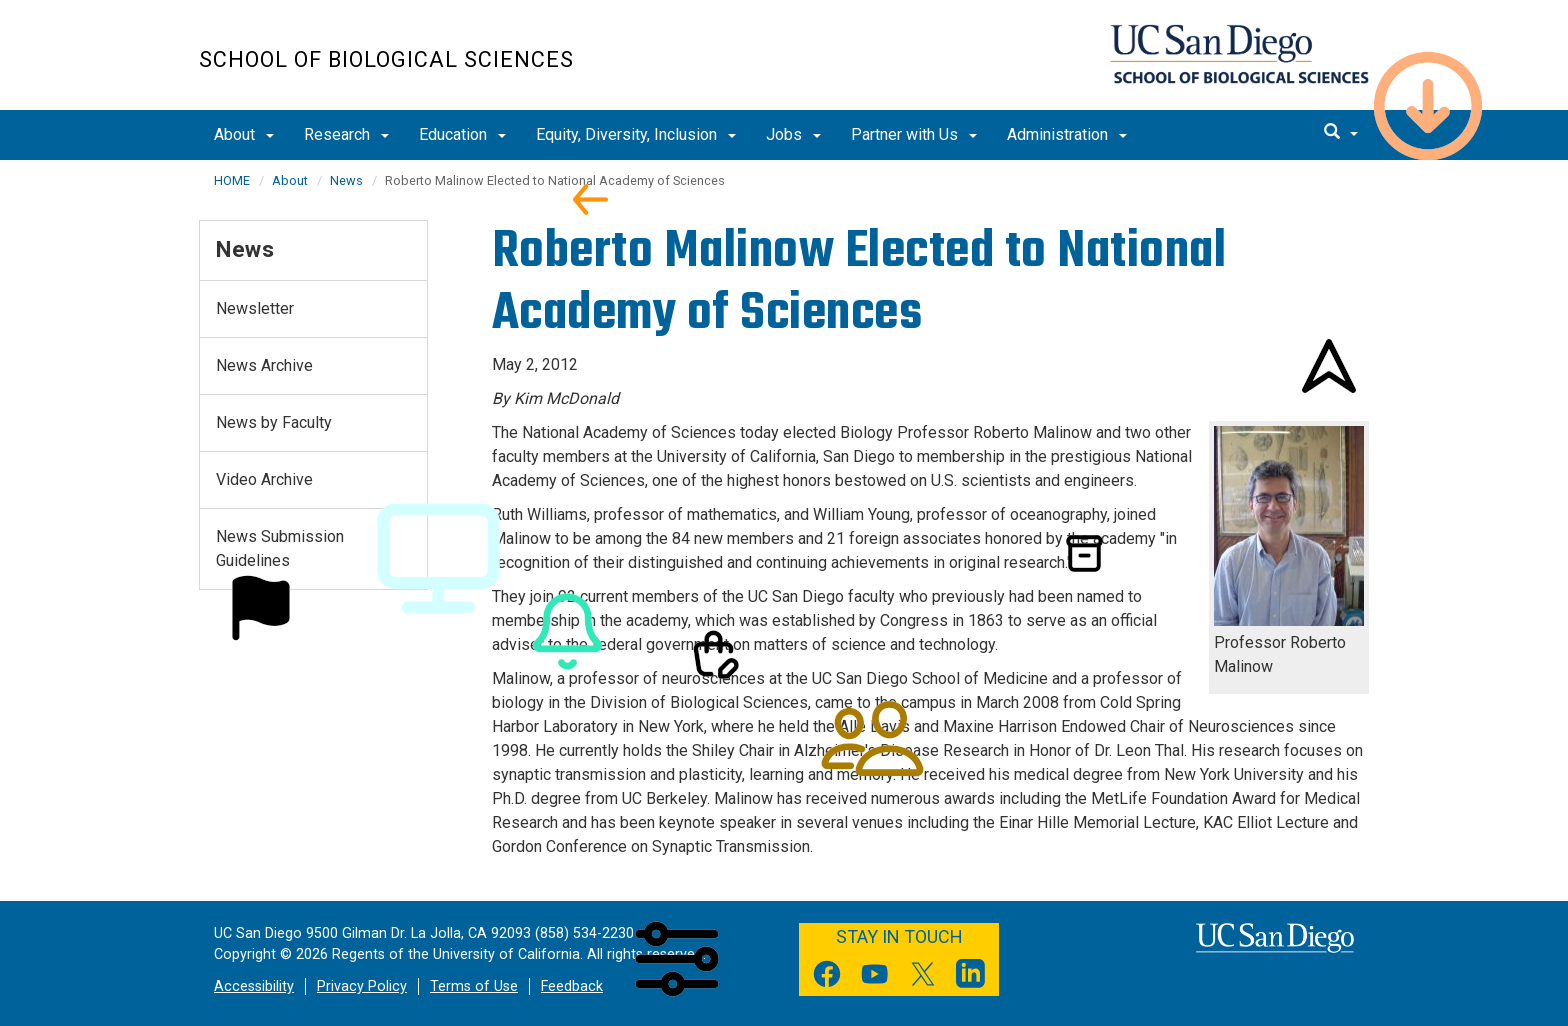  Describe the element at coordinates (567, 631) in the screenshot. I see `view notifications` at that location.